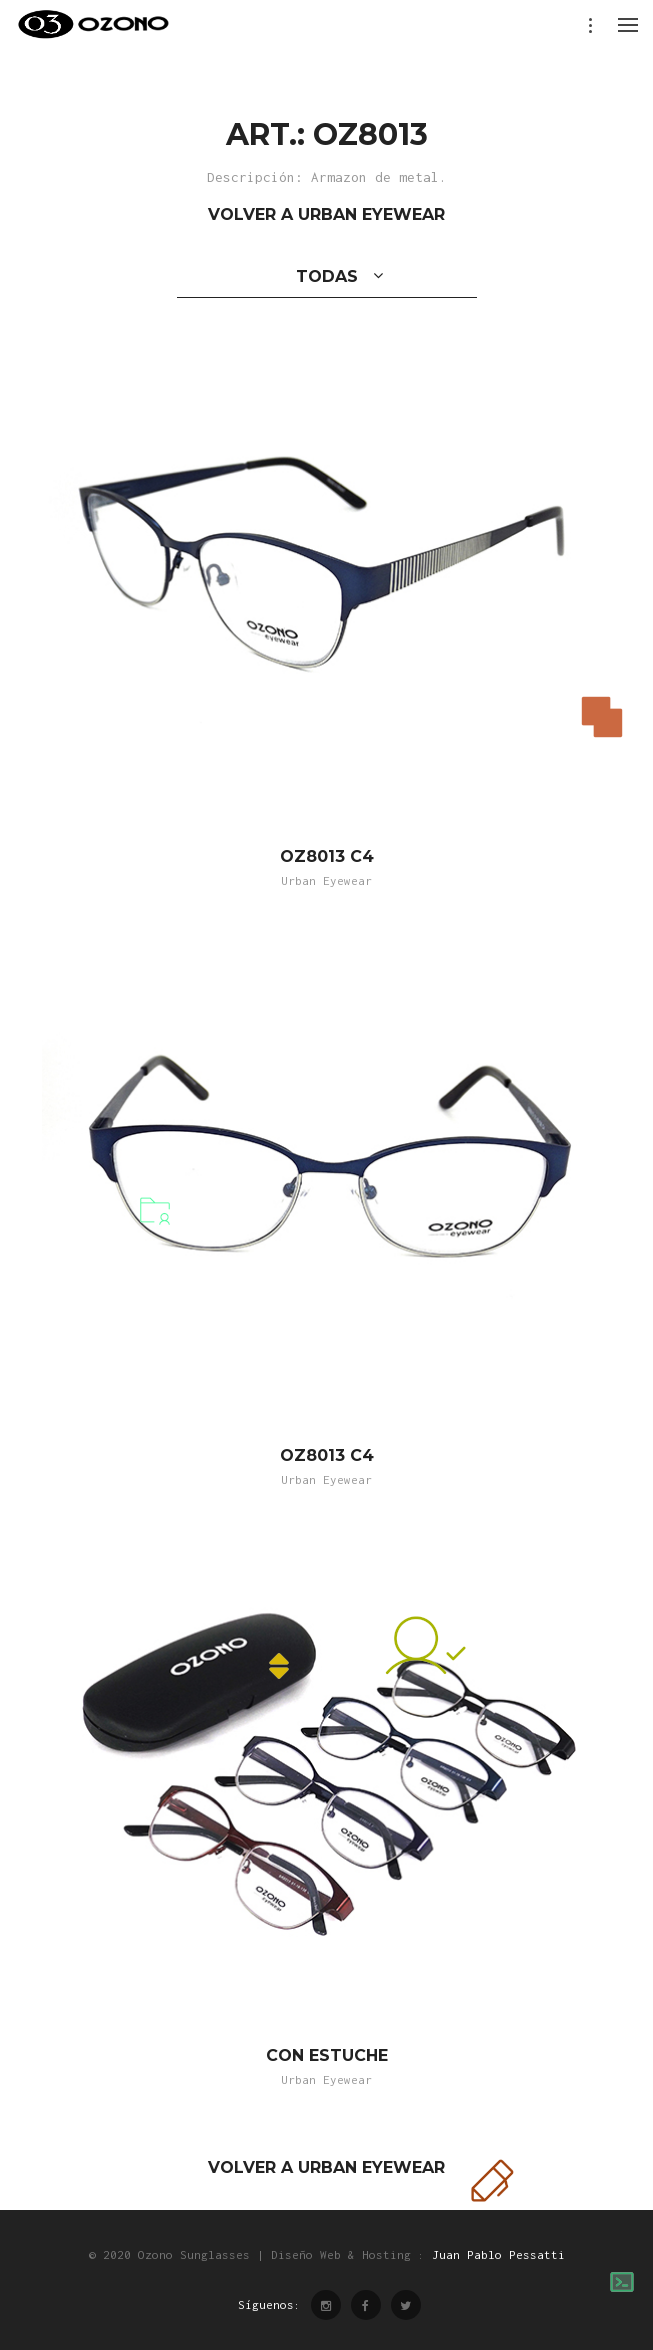  What do you see at coordinates (602, 717) in the screenshot?
I see `merge or unite selected layers` at bounding box center [602, 717].